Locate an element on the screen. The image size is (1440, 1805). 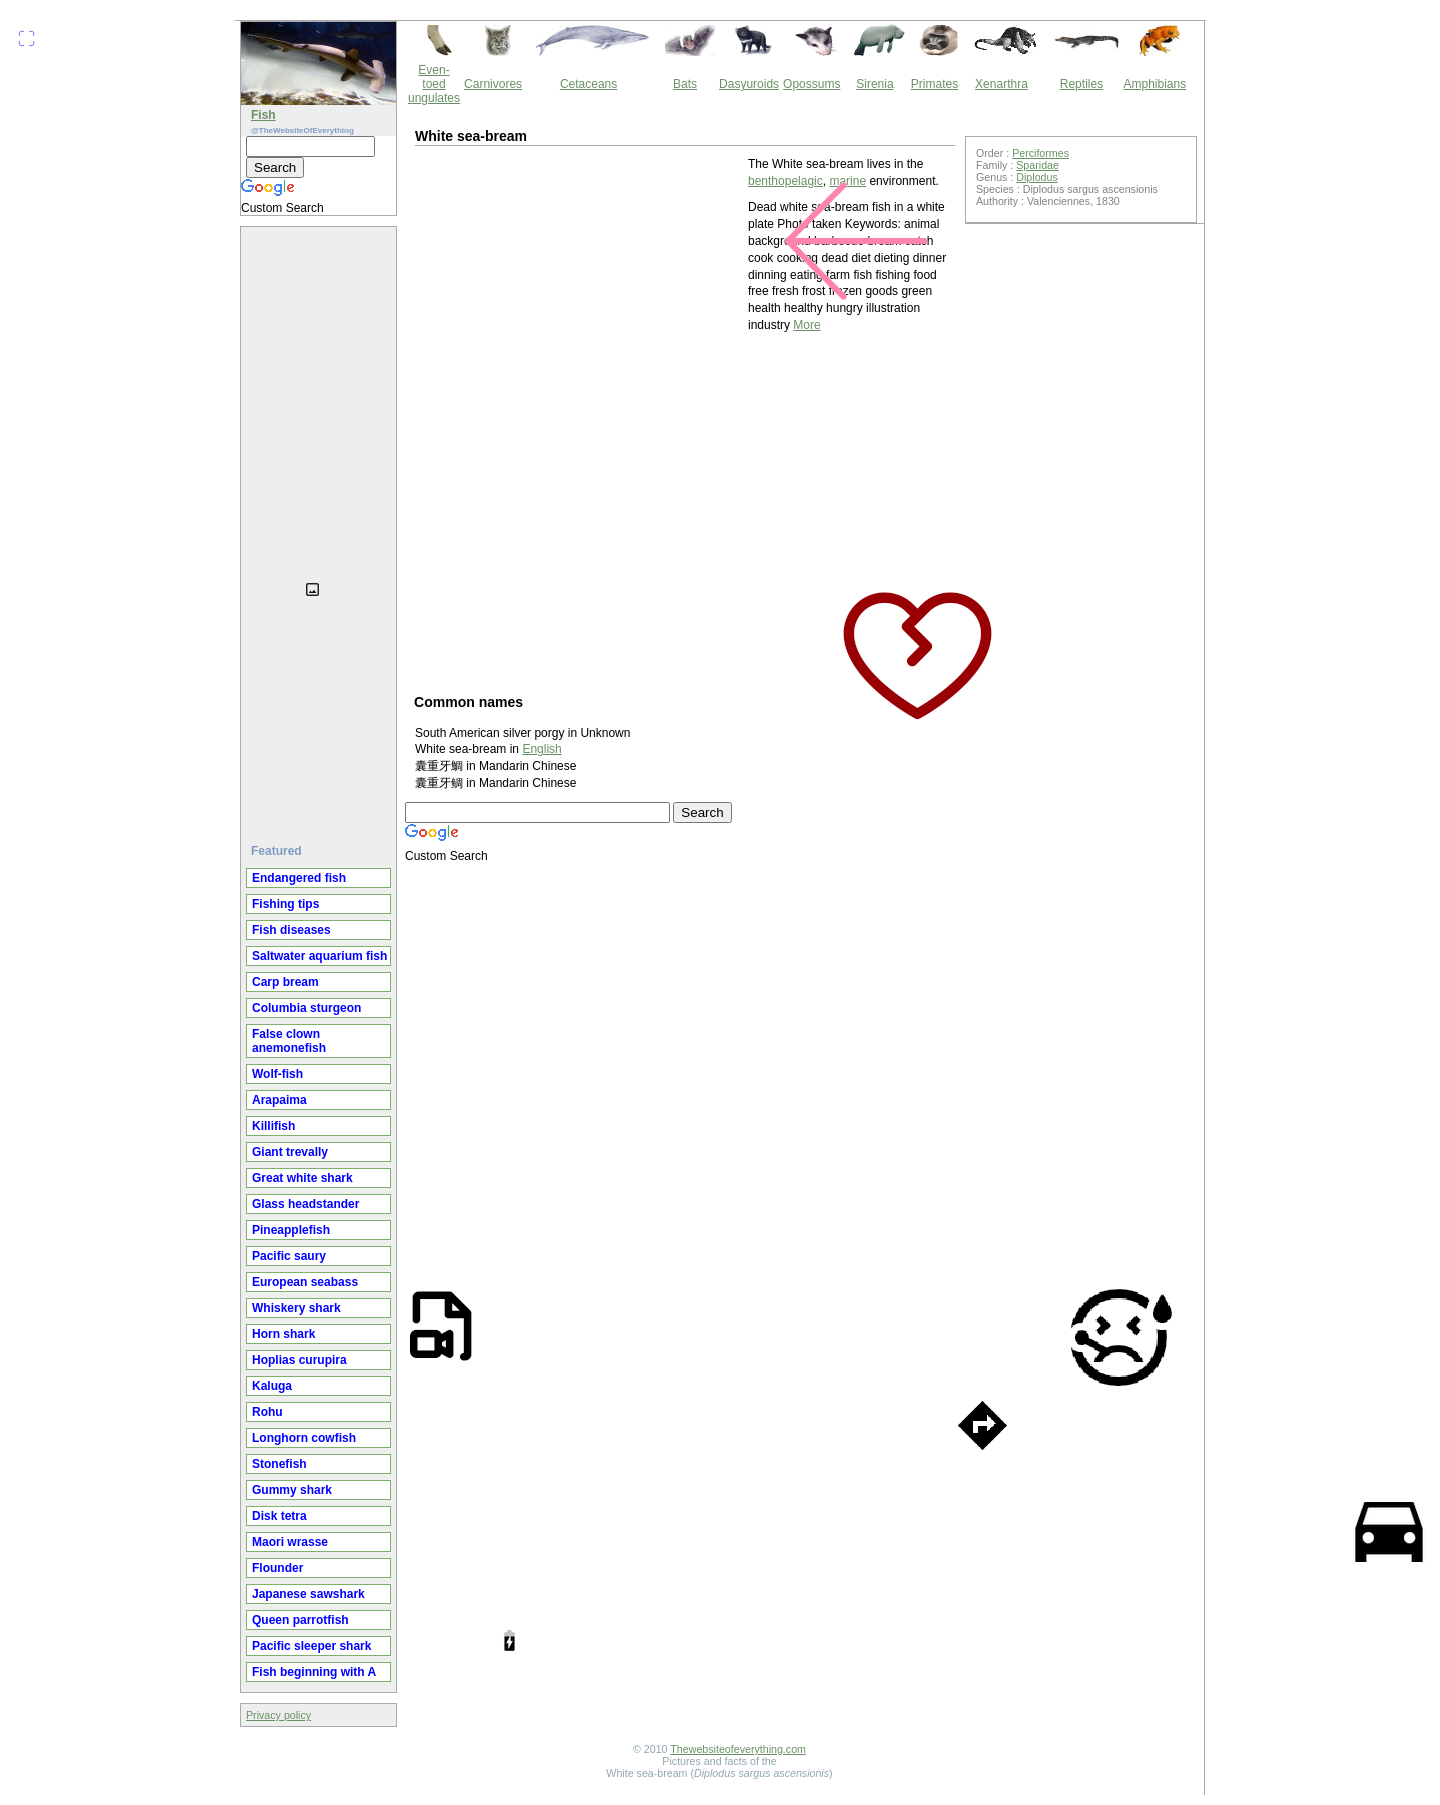
remove from favorites is located at coordinates (917, 650).